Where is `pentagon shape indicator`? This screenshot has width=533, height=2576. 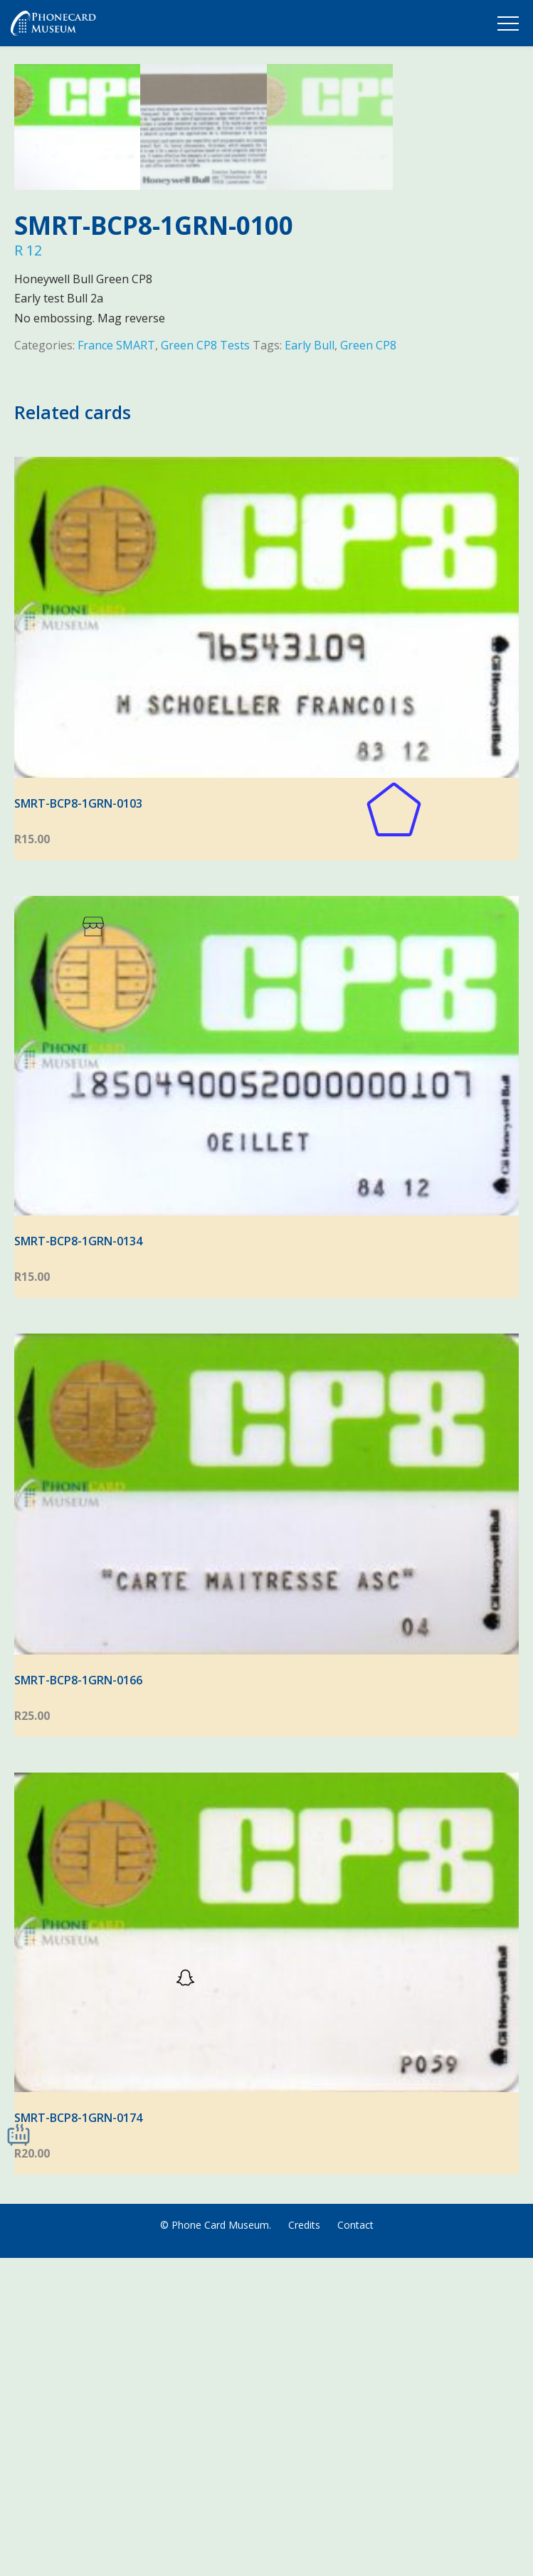
pentagon shape indicator is located at coordinates (394, 811).